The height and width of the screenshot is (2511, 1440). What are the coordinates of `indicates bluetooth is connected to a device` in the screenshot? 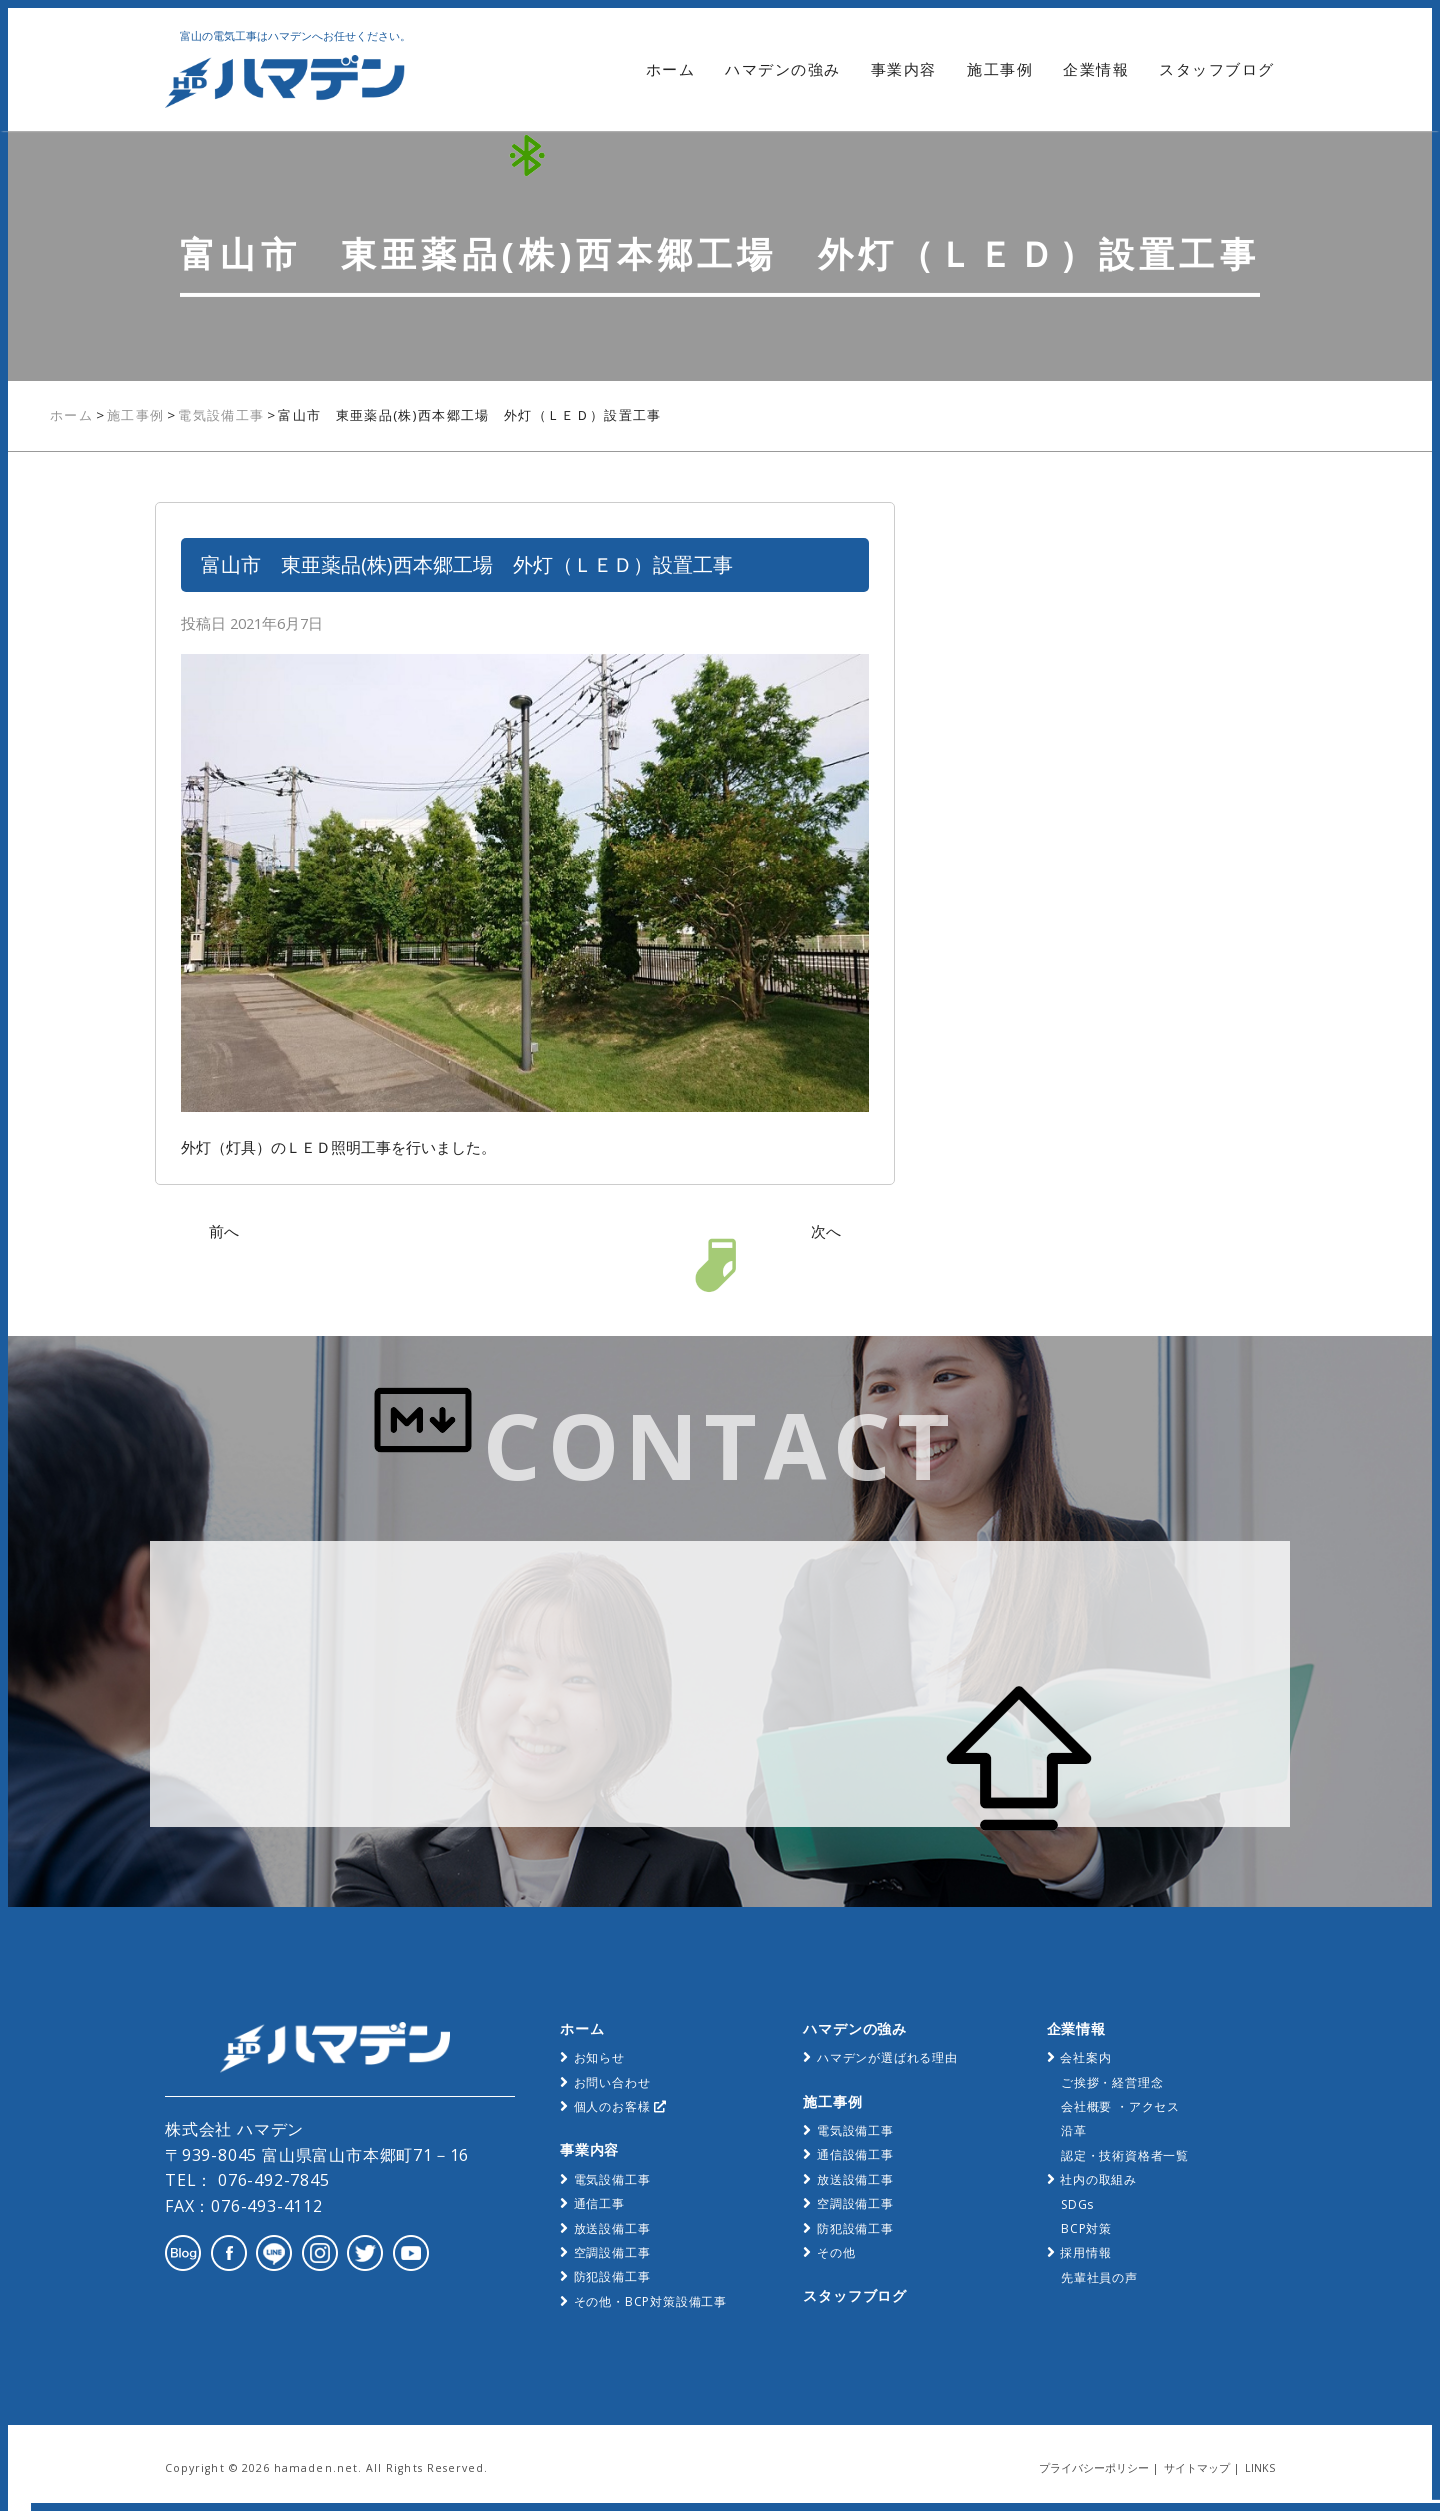 It's located at (526, 155).